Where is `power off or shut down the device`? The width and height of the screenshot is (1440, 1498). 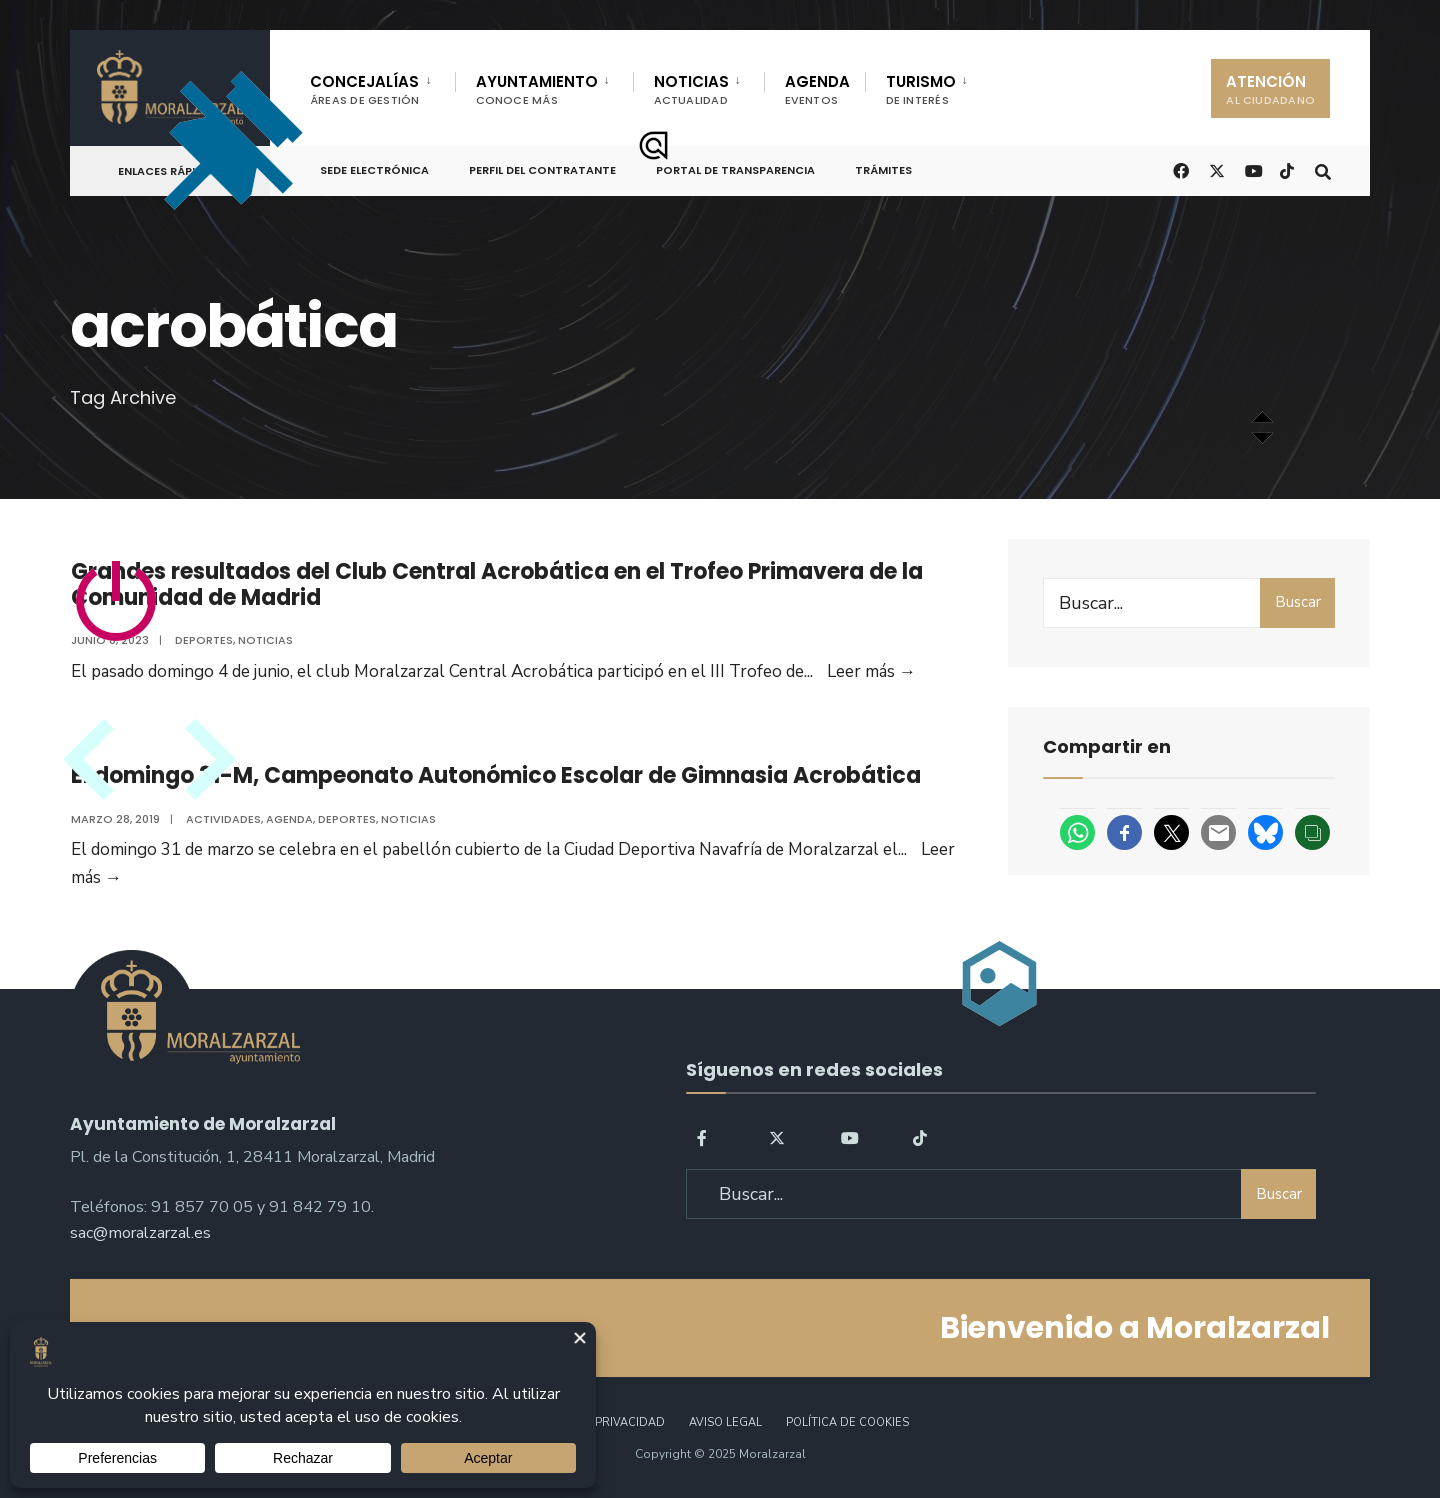 power off or shut down the device is located at coordinates (116, 601).